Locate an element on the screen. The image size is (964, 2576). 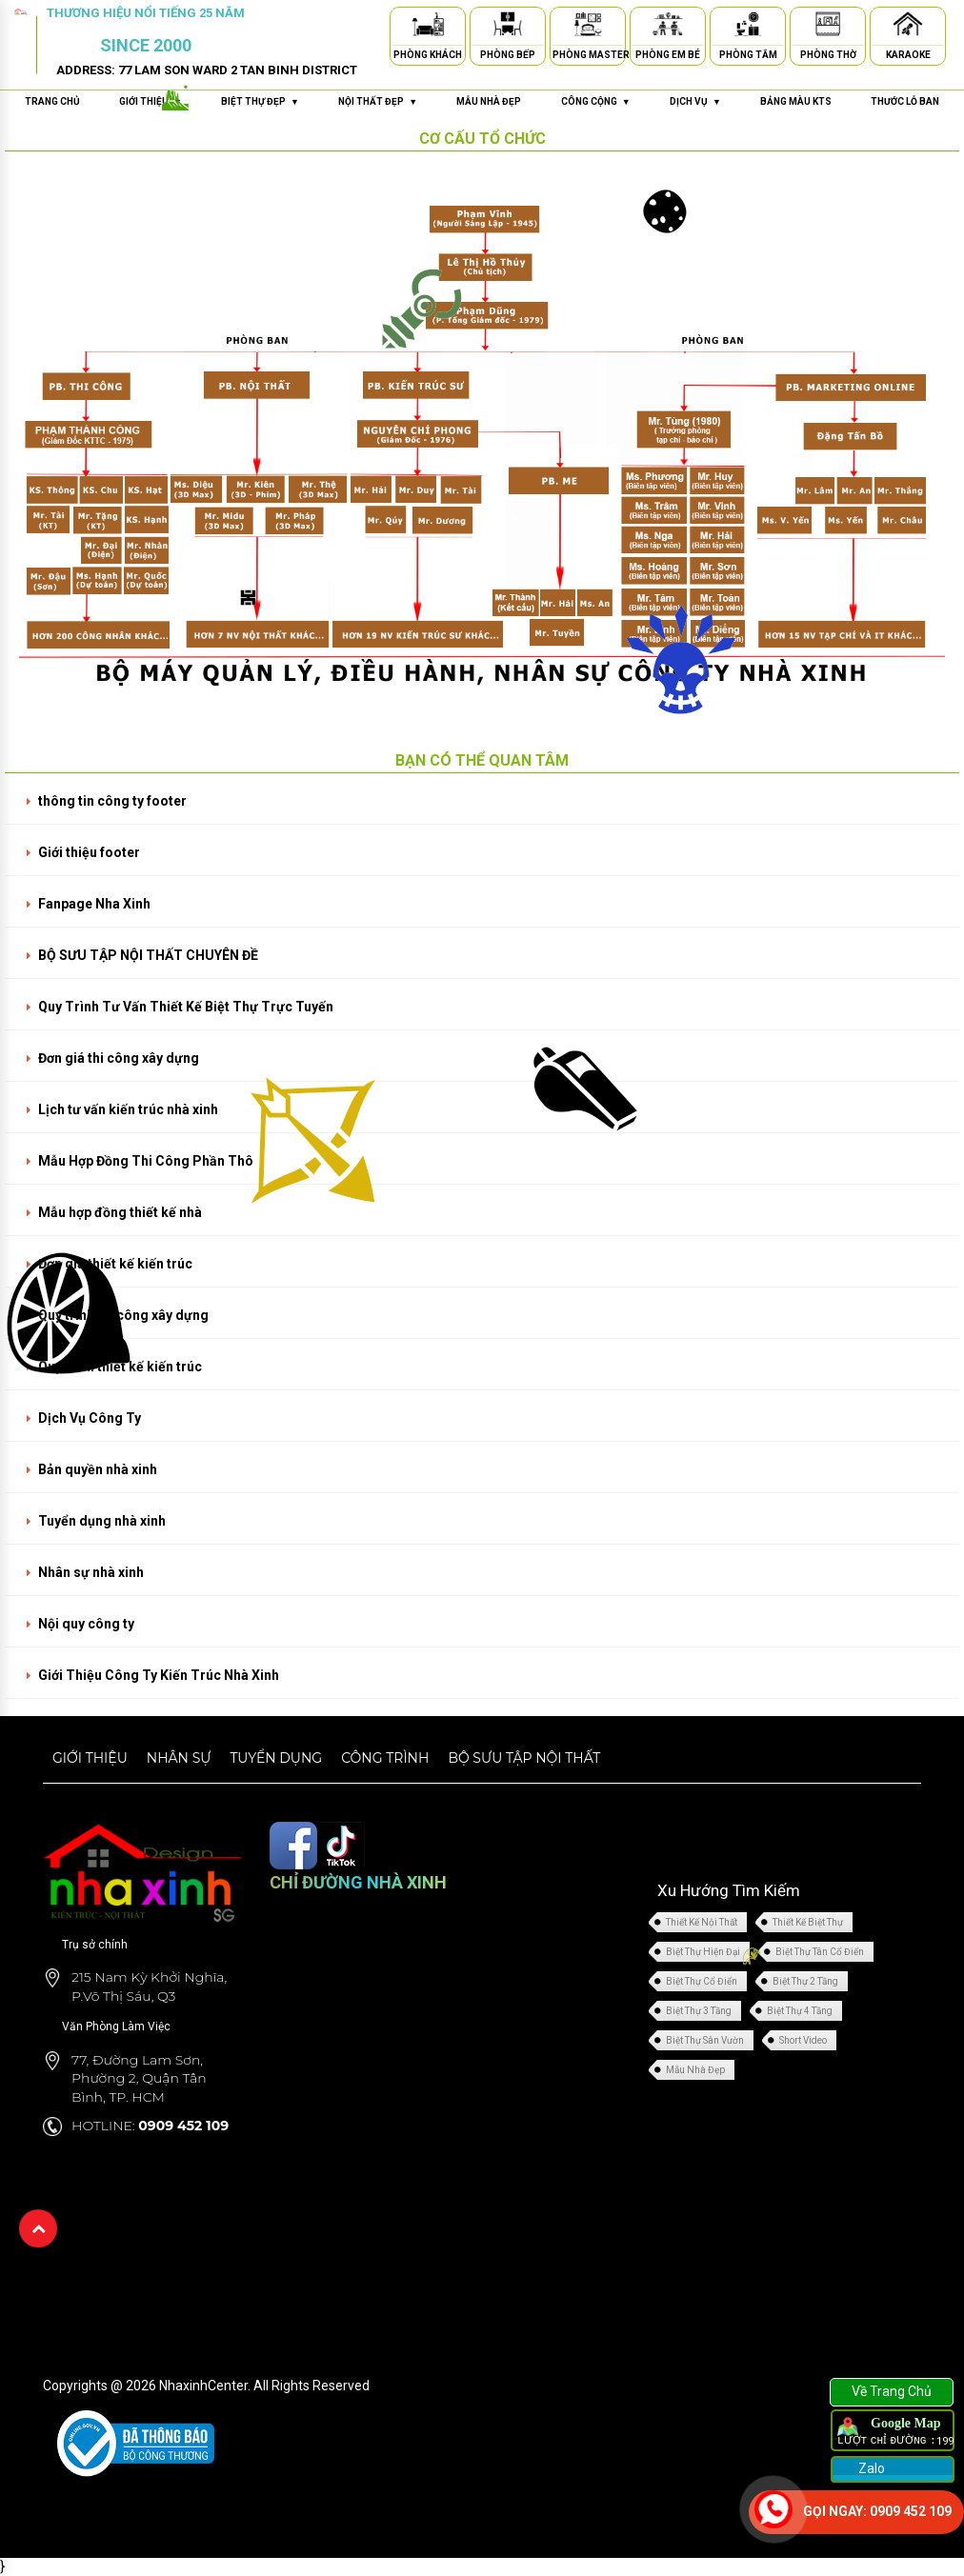
abstract game element or tile is located at coordinates (248, 597).